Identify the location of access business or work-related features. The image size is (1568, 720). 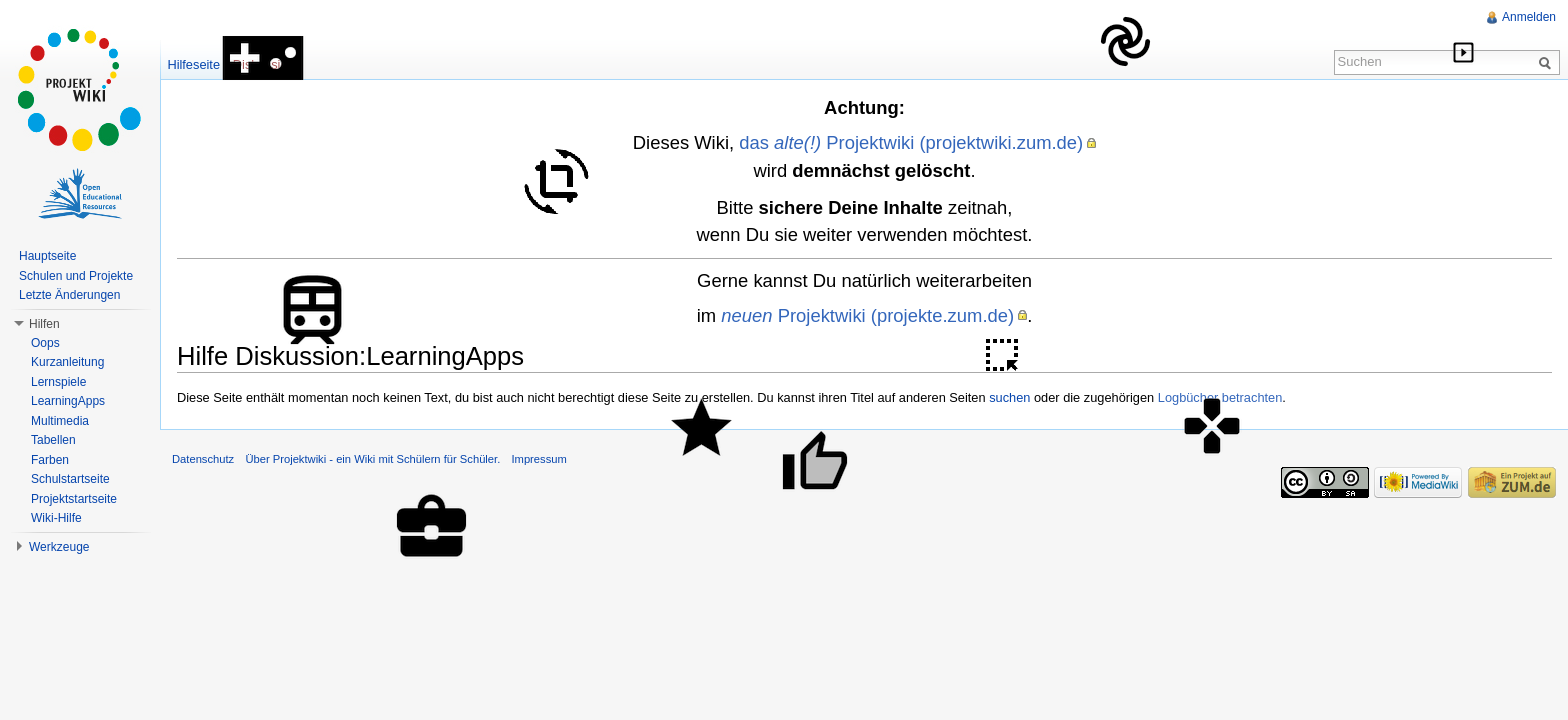
(431, 525).